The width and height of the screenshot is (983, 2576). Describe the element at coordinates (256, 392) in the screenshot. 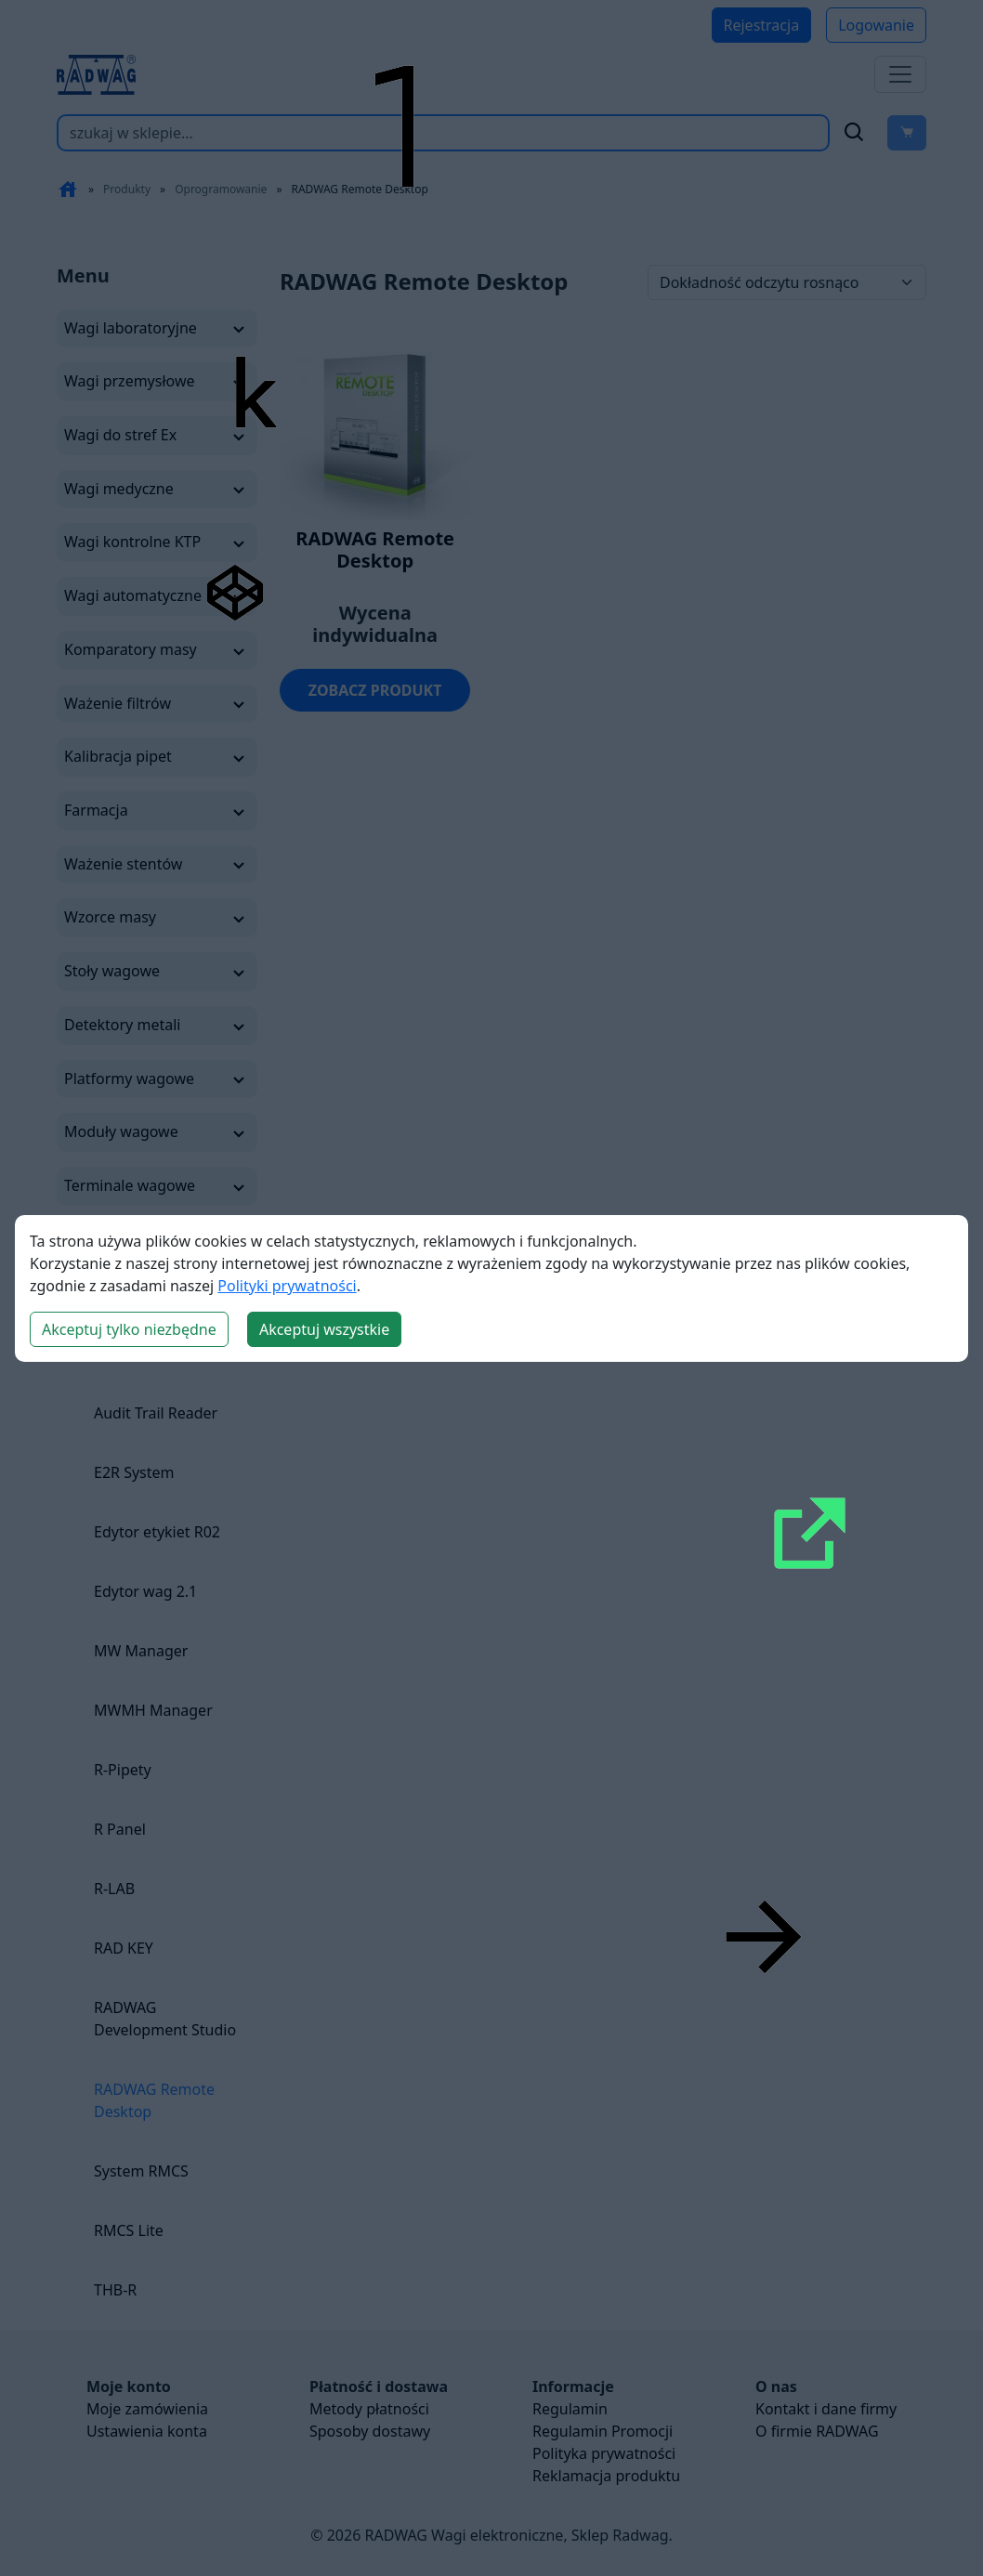

I see `link to kaggle profile or account` at that location.